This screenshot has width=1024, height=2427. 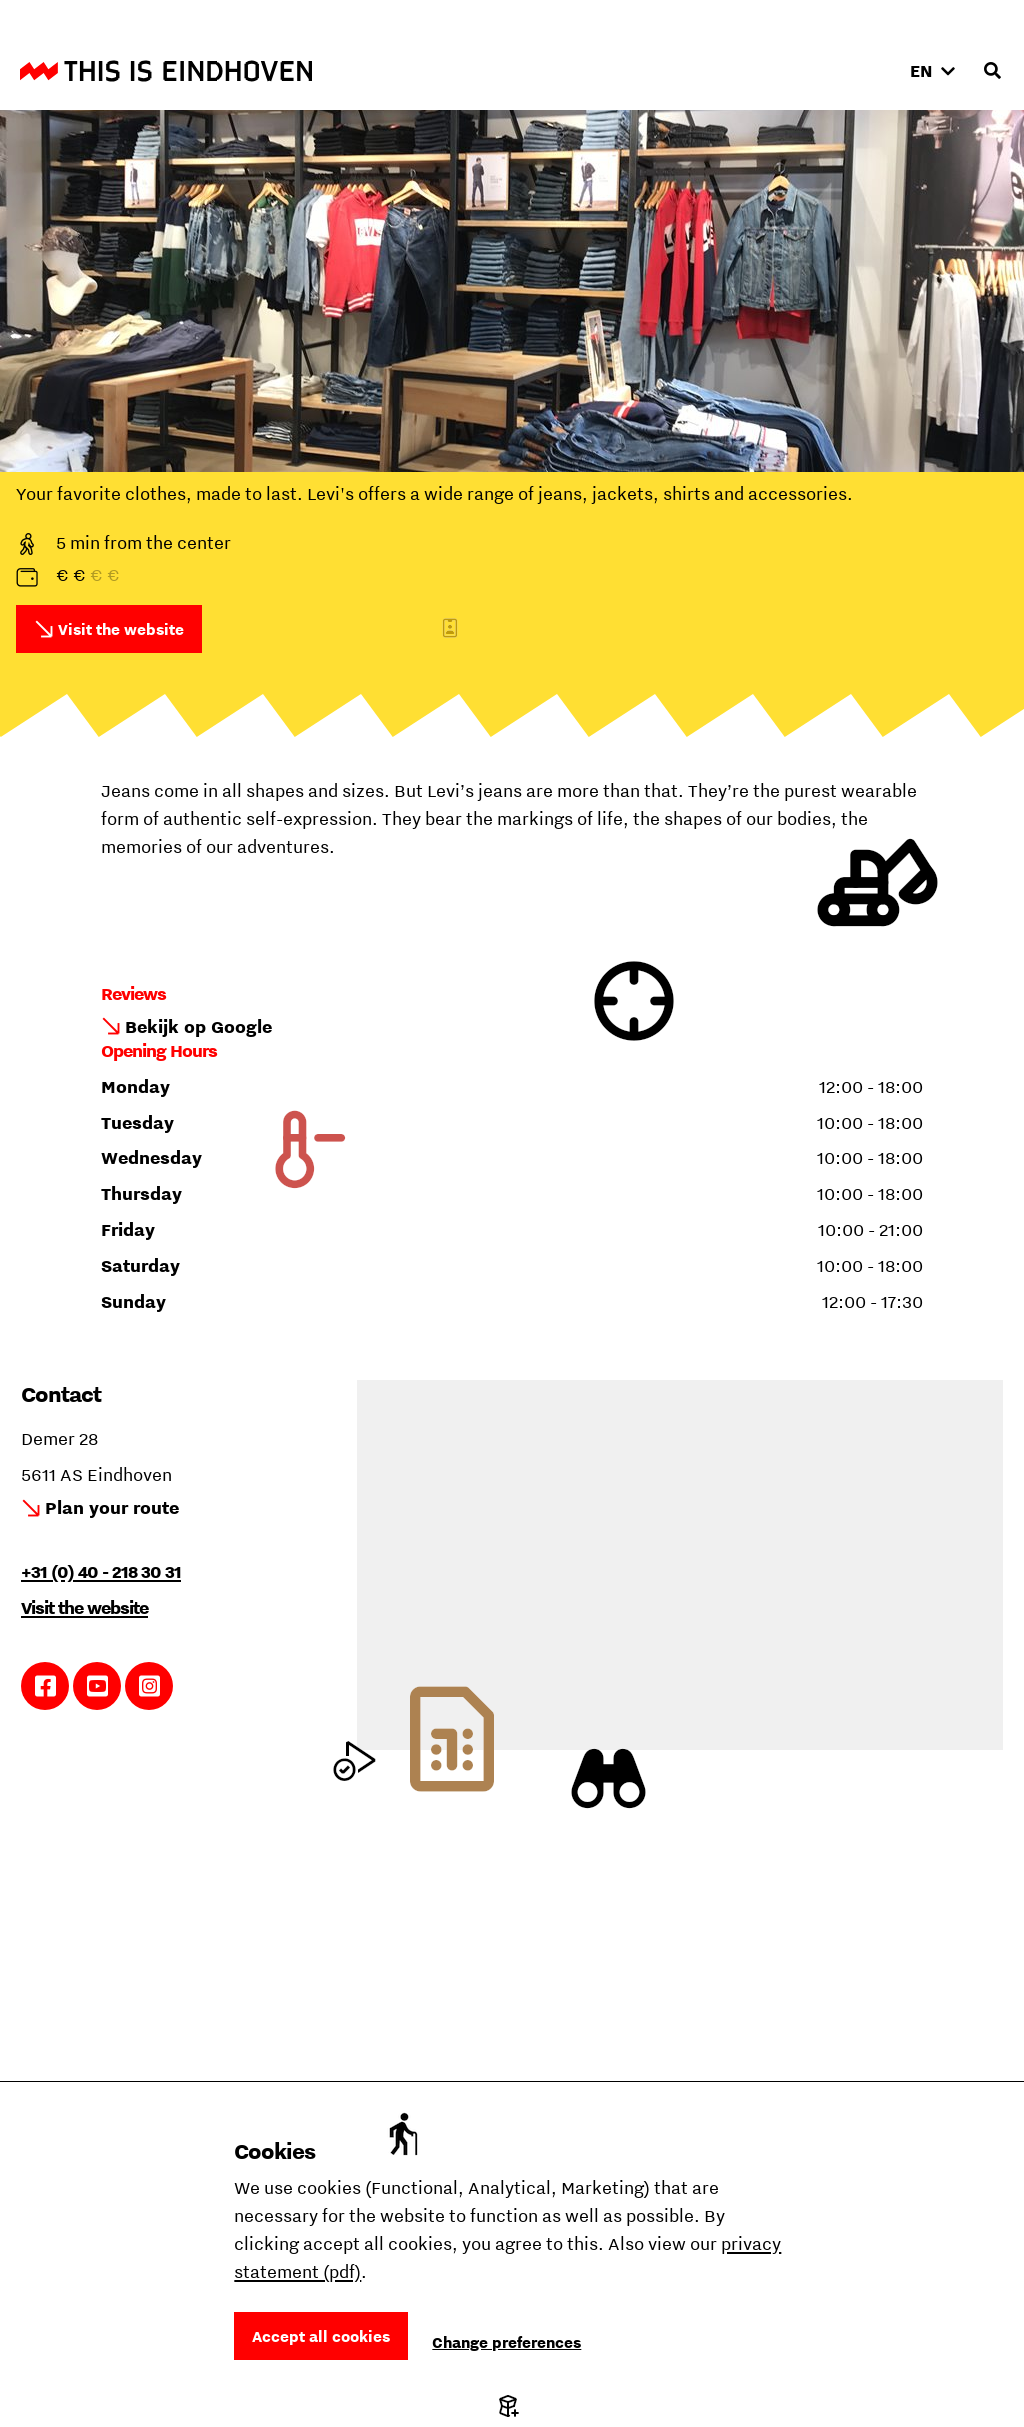 What do you see at coordinates (452, 1739) in the screenshot?
I see `manage SIM card settings` at bounding box center [452, 1739].